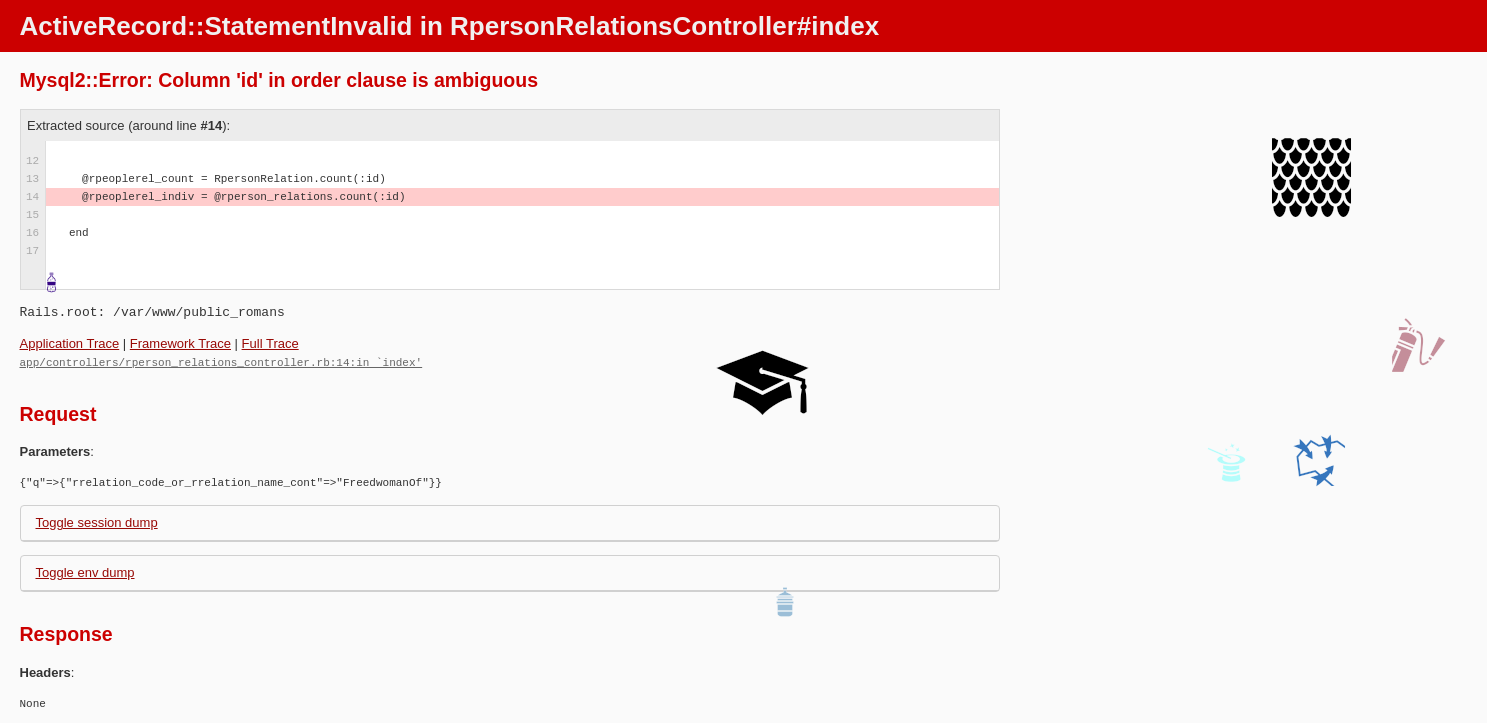  Describe the element at coordinates (1319, 460) in the screenshot. I see `indicates territory expansion or takeover in strategy games` at that location.